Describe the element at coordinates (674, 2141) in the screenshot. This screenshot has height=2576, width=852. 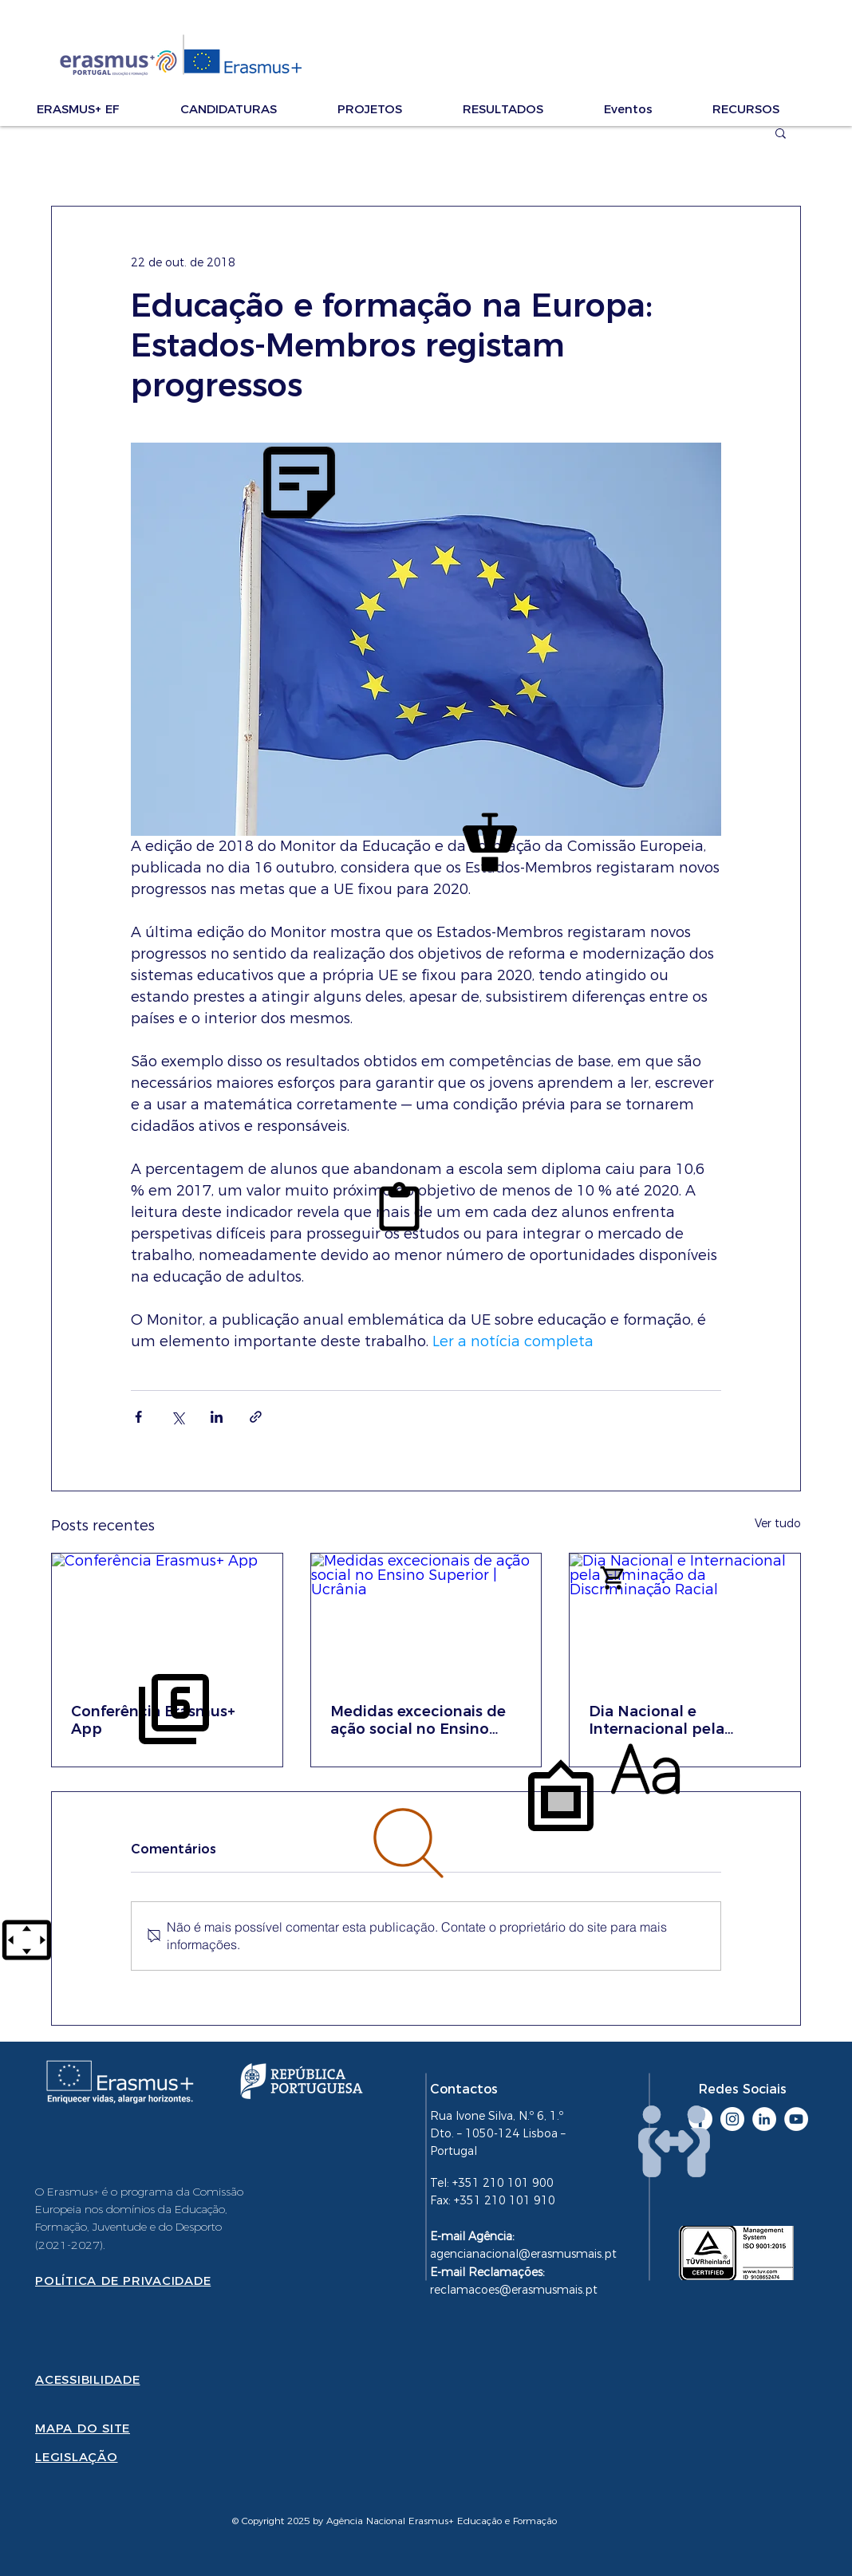
I see `manage user connections or relationships` at that location.